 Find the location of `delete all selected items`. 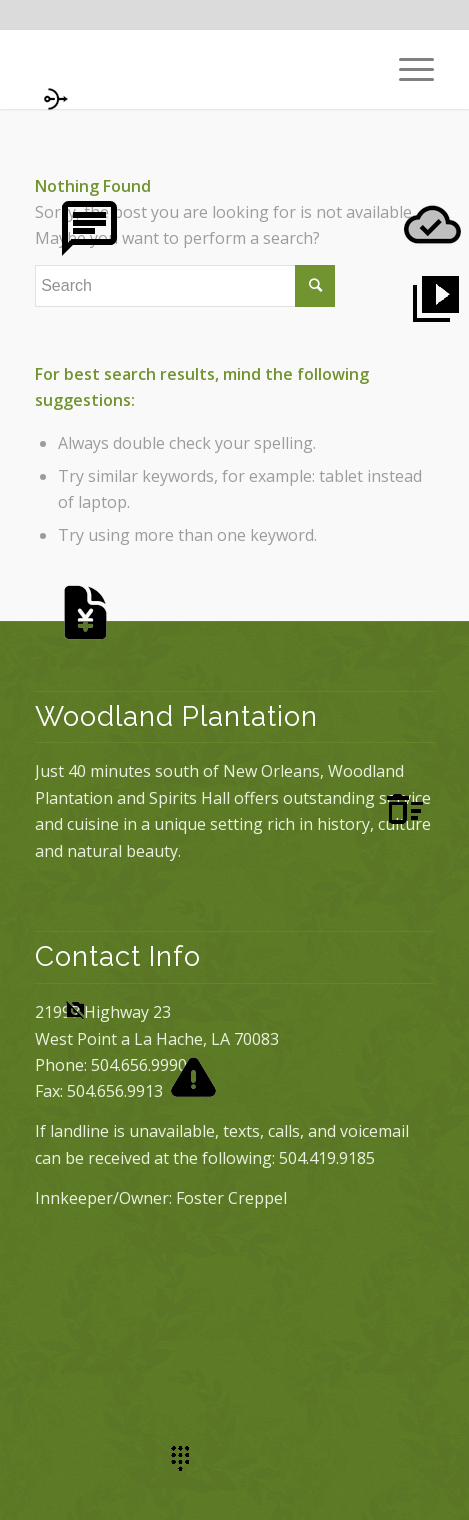

delete all selected items is located at coordinates (405, 809).